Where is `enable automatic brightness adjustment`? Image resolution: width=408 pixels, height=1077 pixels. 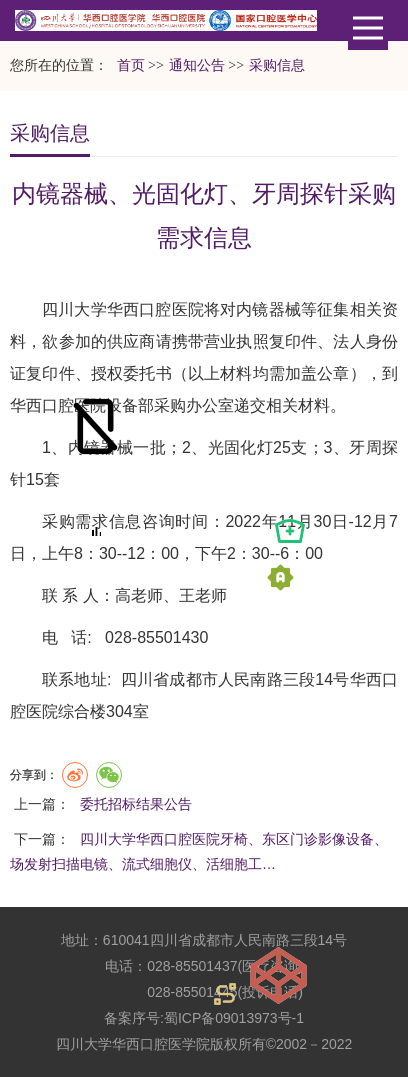
enable automatic brightness adjustment is located at coordinates (280, 577).